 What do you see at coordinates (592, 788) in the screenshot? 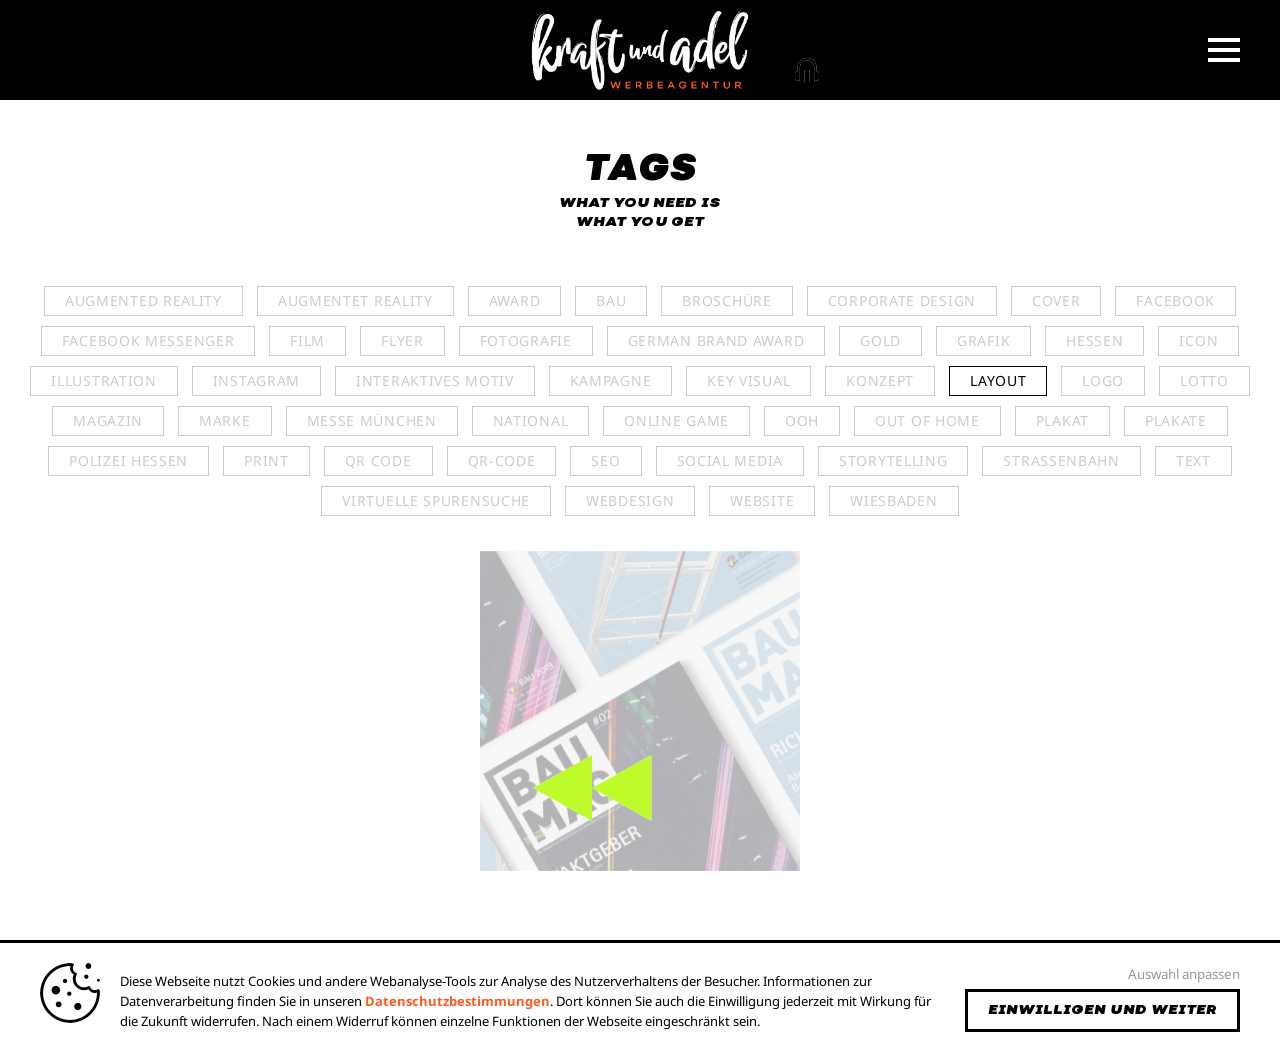
I see `skip to previous track` at bounding box center [592, 788].